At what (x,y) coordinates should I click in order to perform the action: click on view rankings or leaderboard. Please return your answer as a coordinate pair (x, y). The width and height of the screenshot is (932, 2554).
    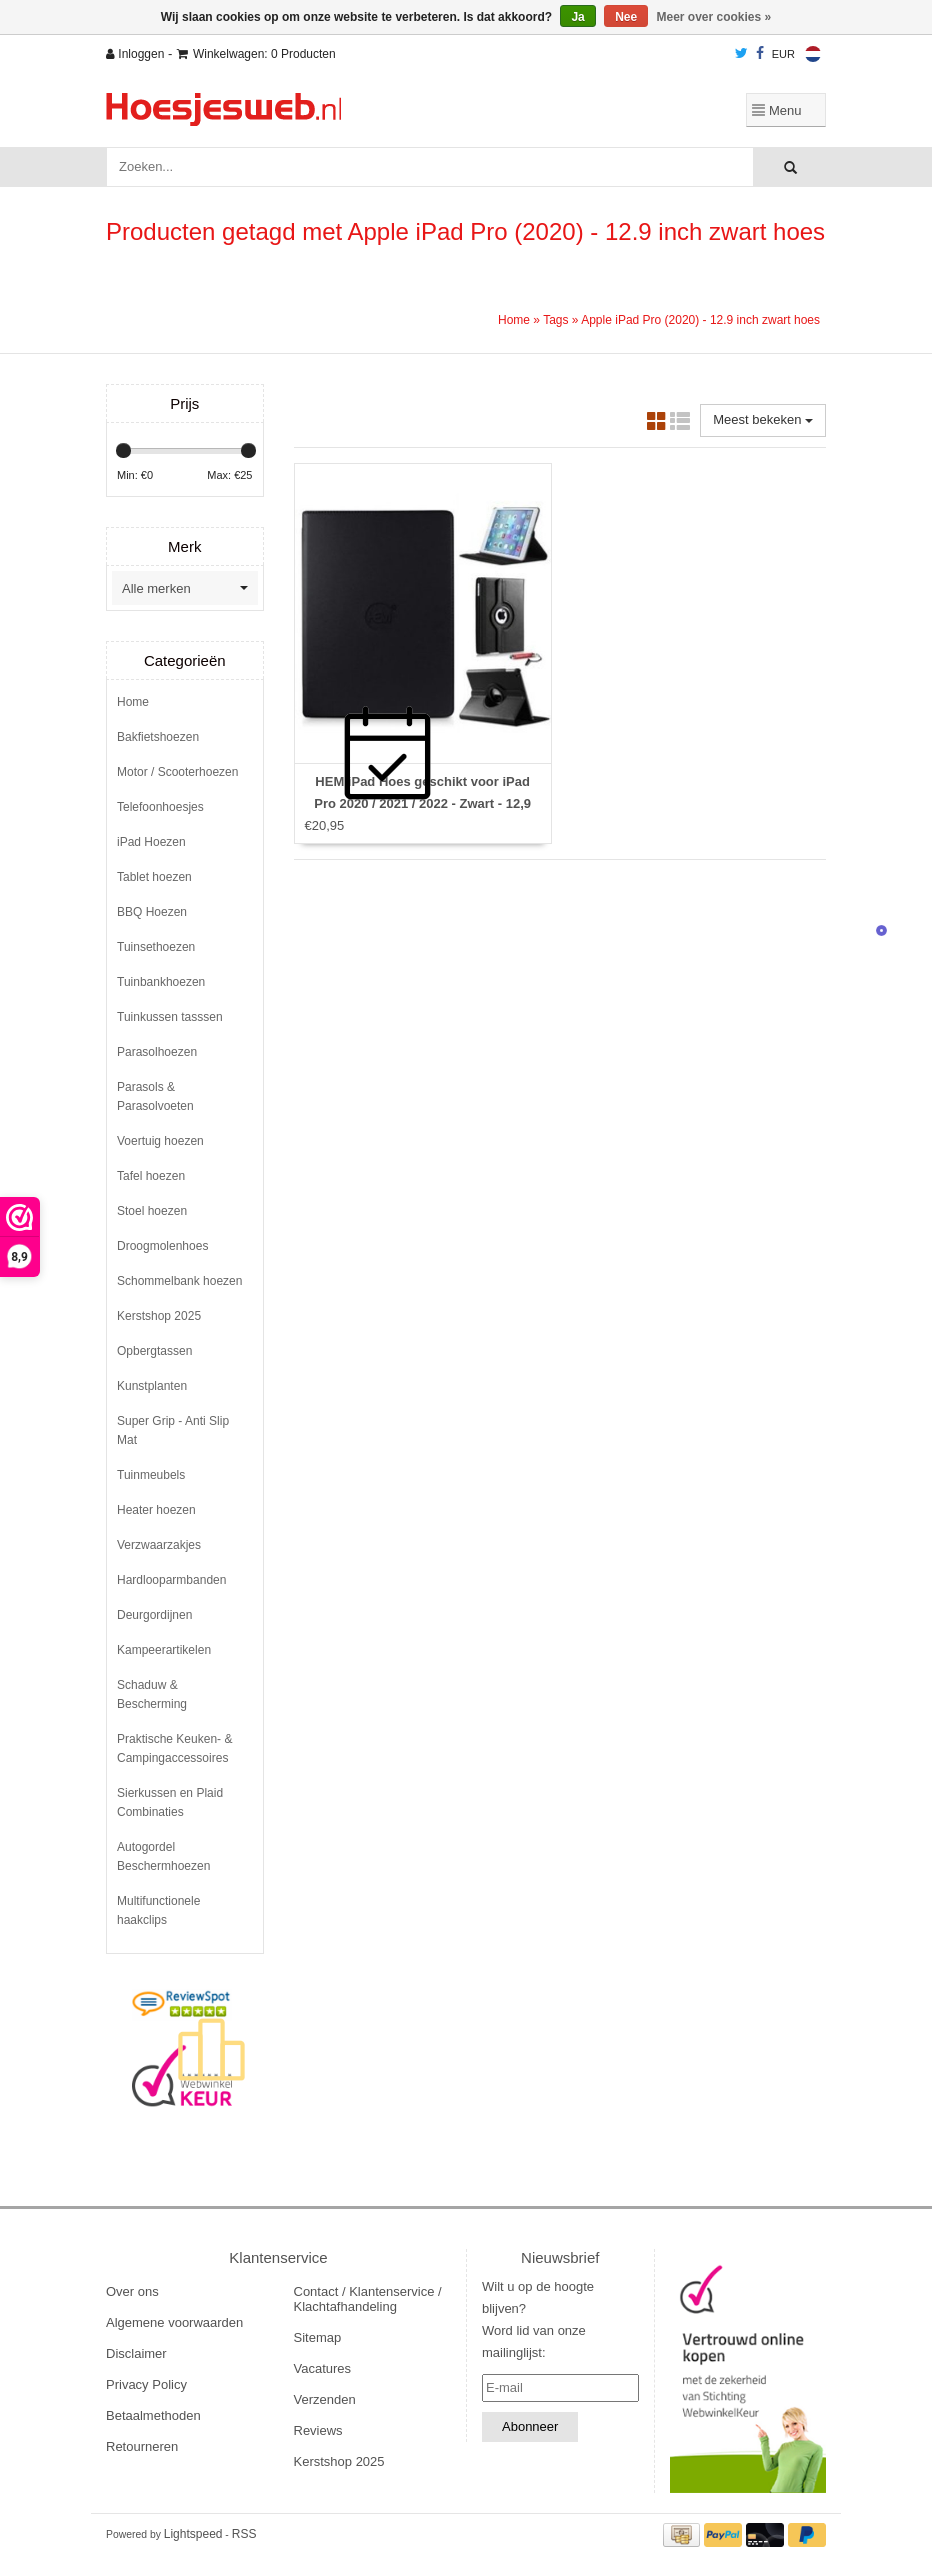
    Looking at the image, I should click on (211, 2049).